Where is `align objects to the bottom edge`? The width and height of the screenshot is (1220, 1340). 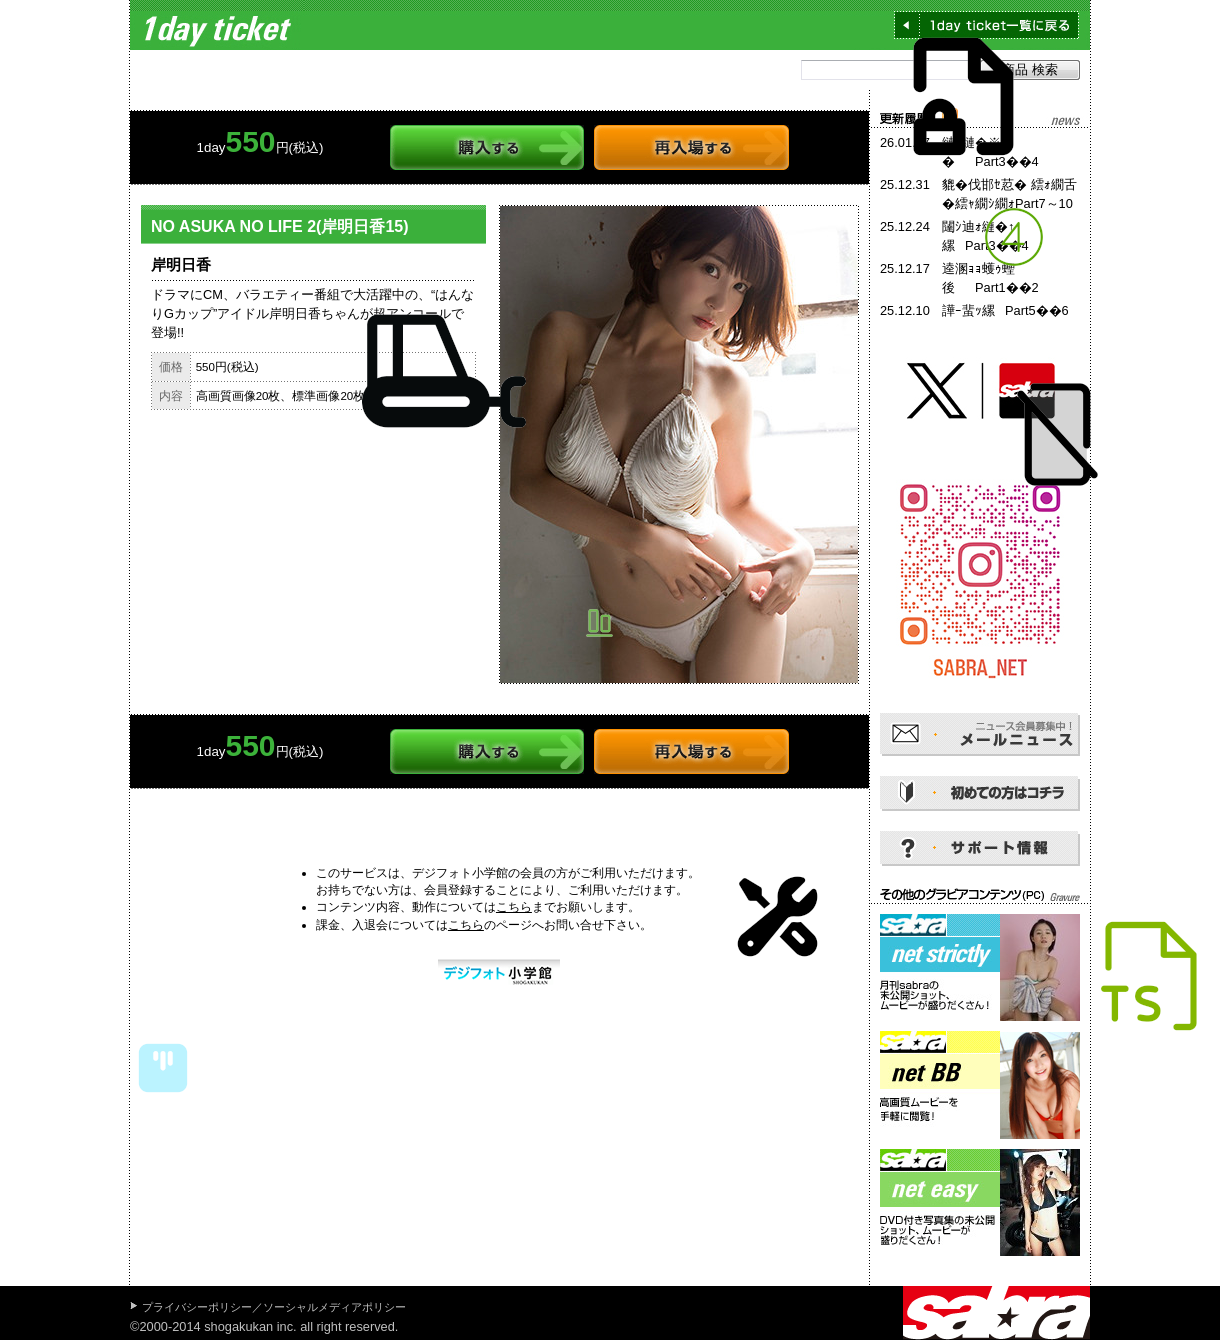
align objects to the bottom edge is located at coordinates (599, 623).